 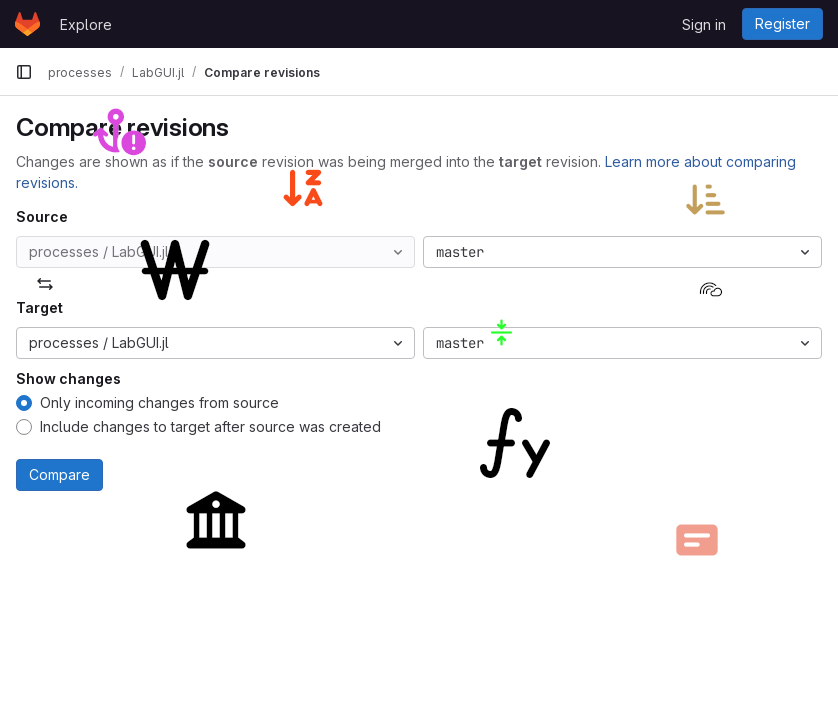 I want to click on insert mathematical function notation, so click(x=515, y=443).